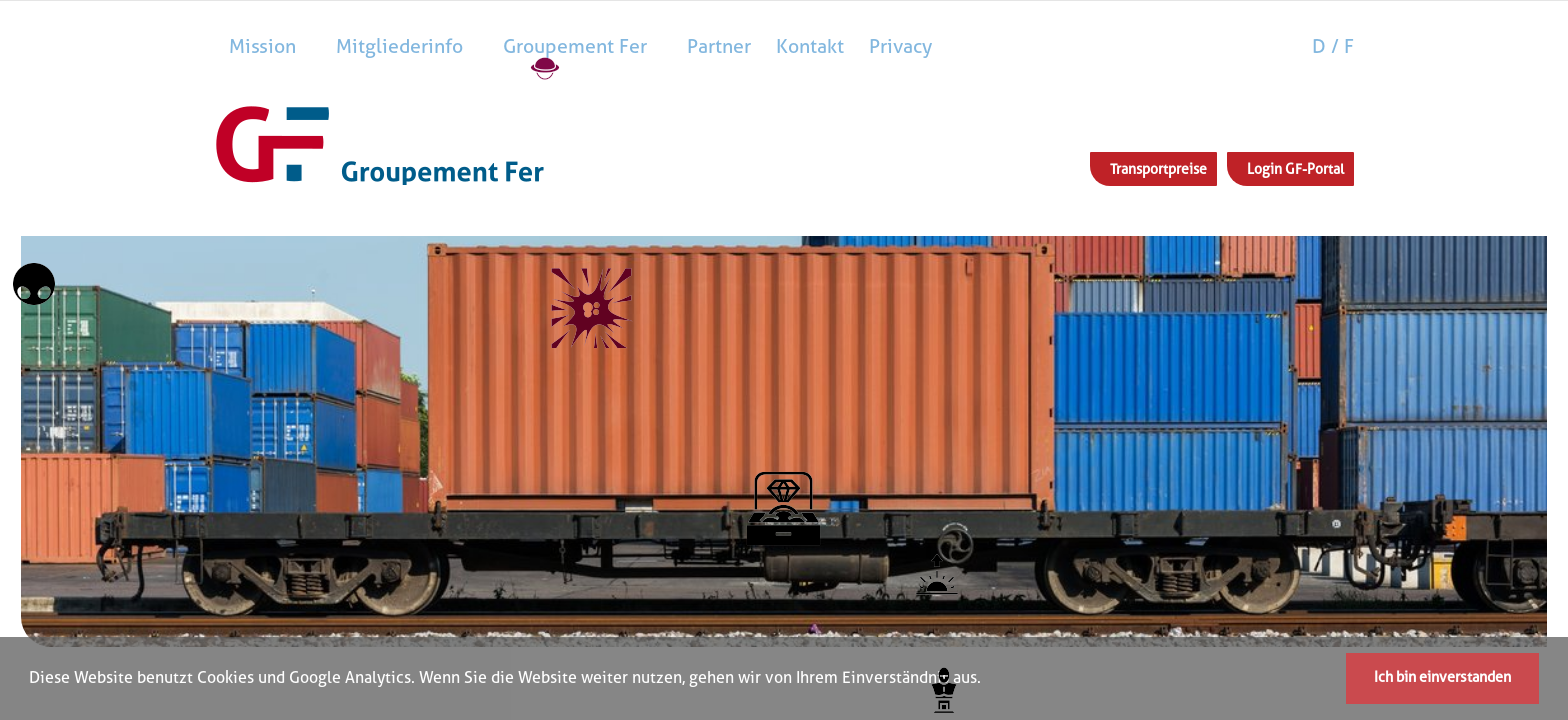 The image size is (1568, 720). What do you see at coordinates (591, 308) in the screenshot?
I see `trigger an explosion or blast effect` at bounding box center [591, 308].